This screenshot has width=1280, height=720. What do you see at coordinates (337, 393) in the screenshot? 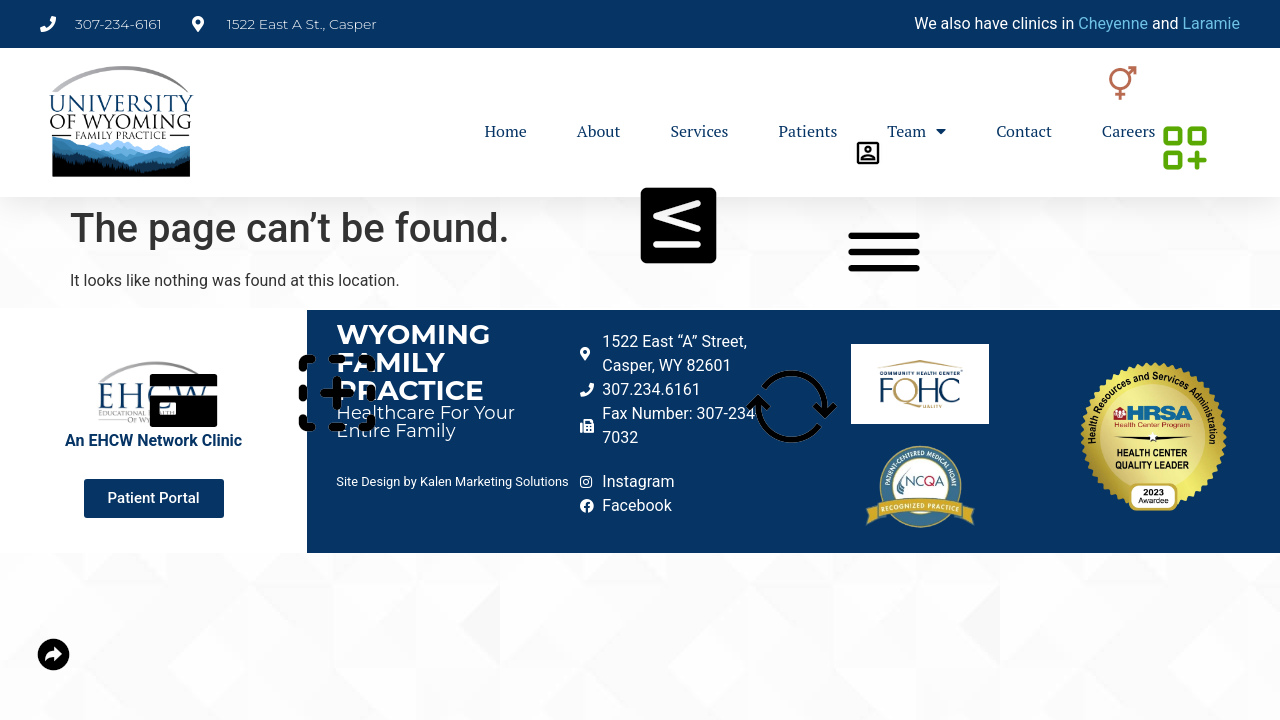
I see `add a new section to the document` at bounding box center [337, 393].